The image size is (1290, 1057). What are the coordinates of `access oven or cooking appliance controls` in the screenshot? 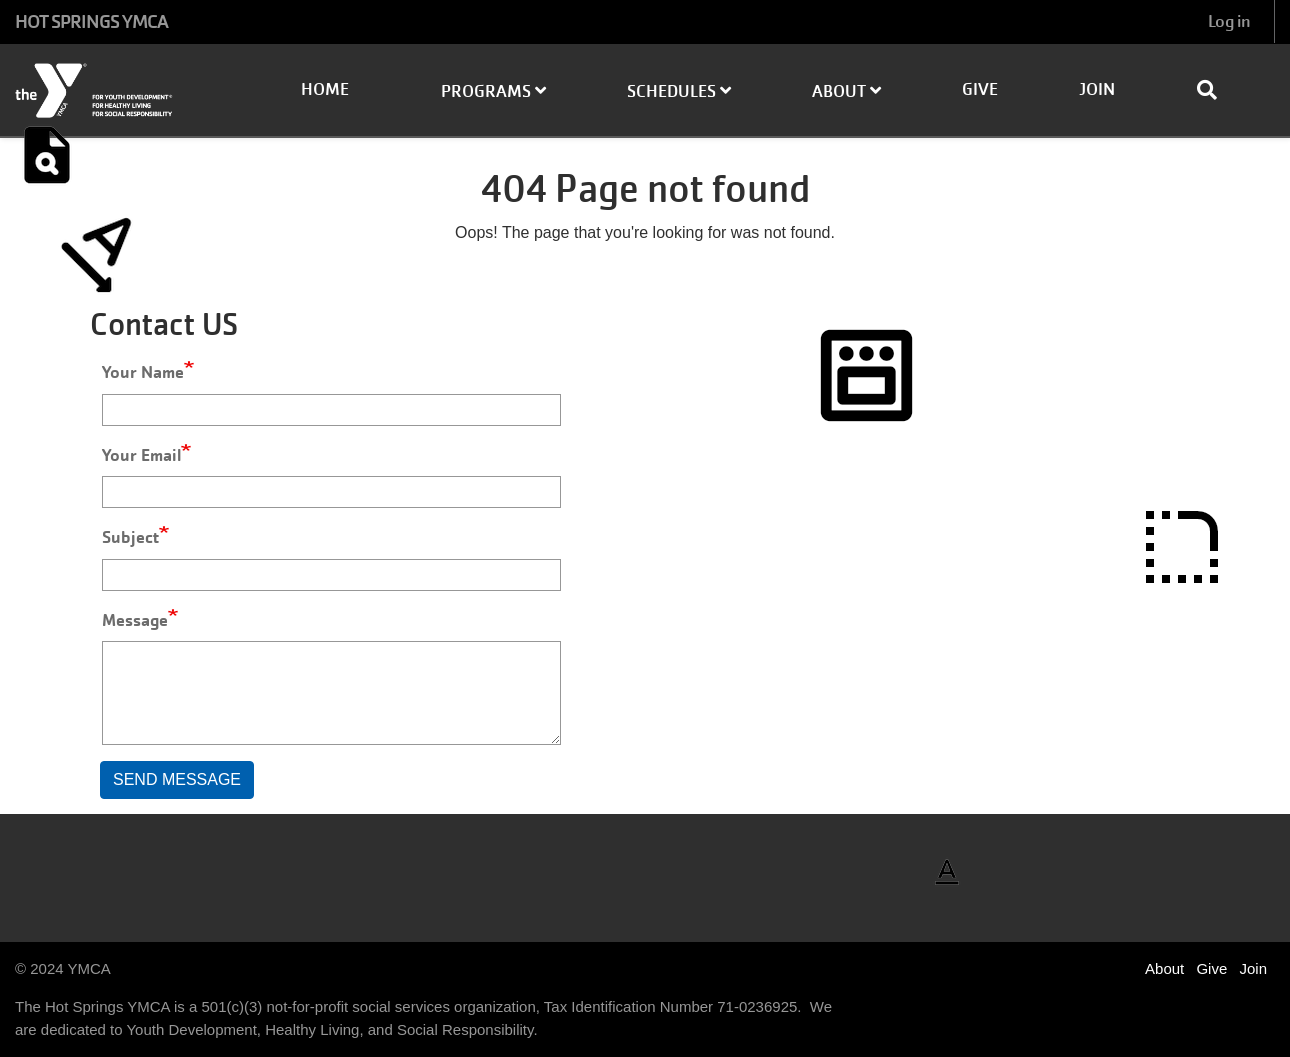 It's located at (866, 375).